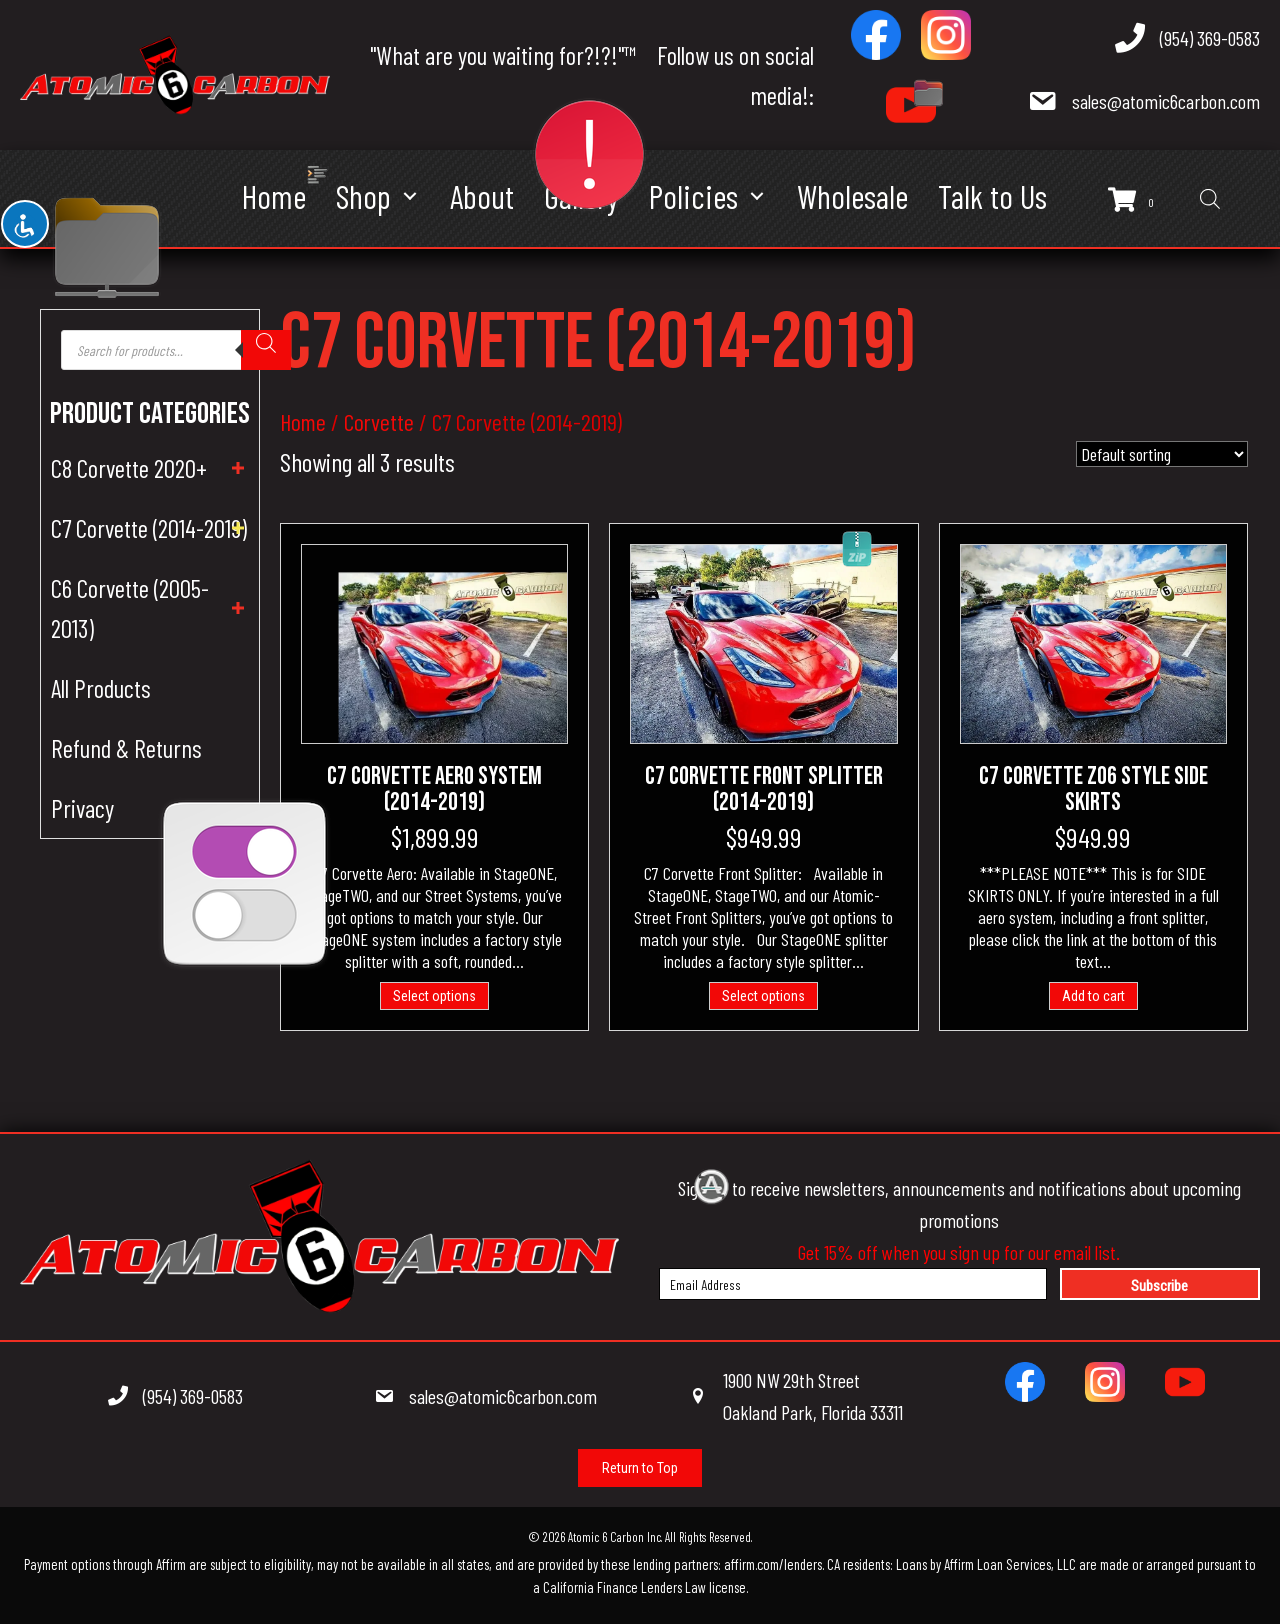 The width and height of the screenshot is (1280, 1624). I want to click on increase text indentation, so click(317, 175).